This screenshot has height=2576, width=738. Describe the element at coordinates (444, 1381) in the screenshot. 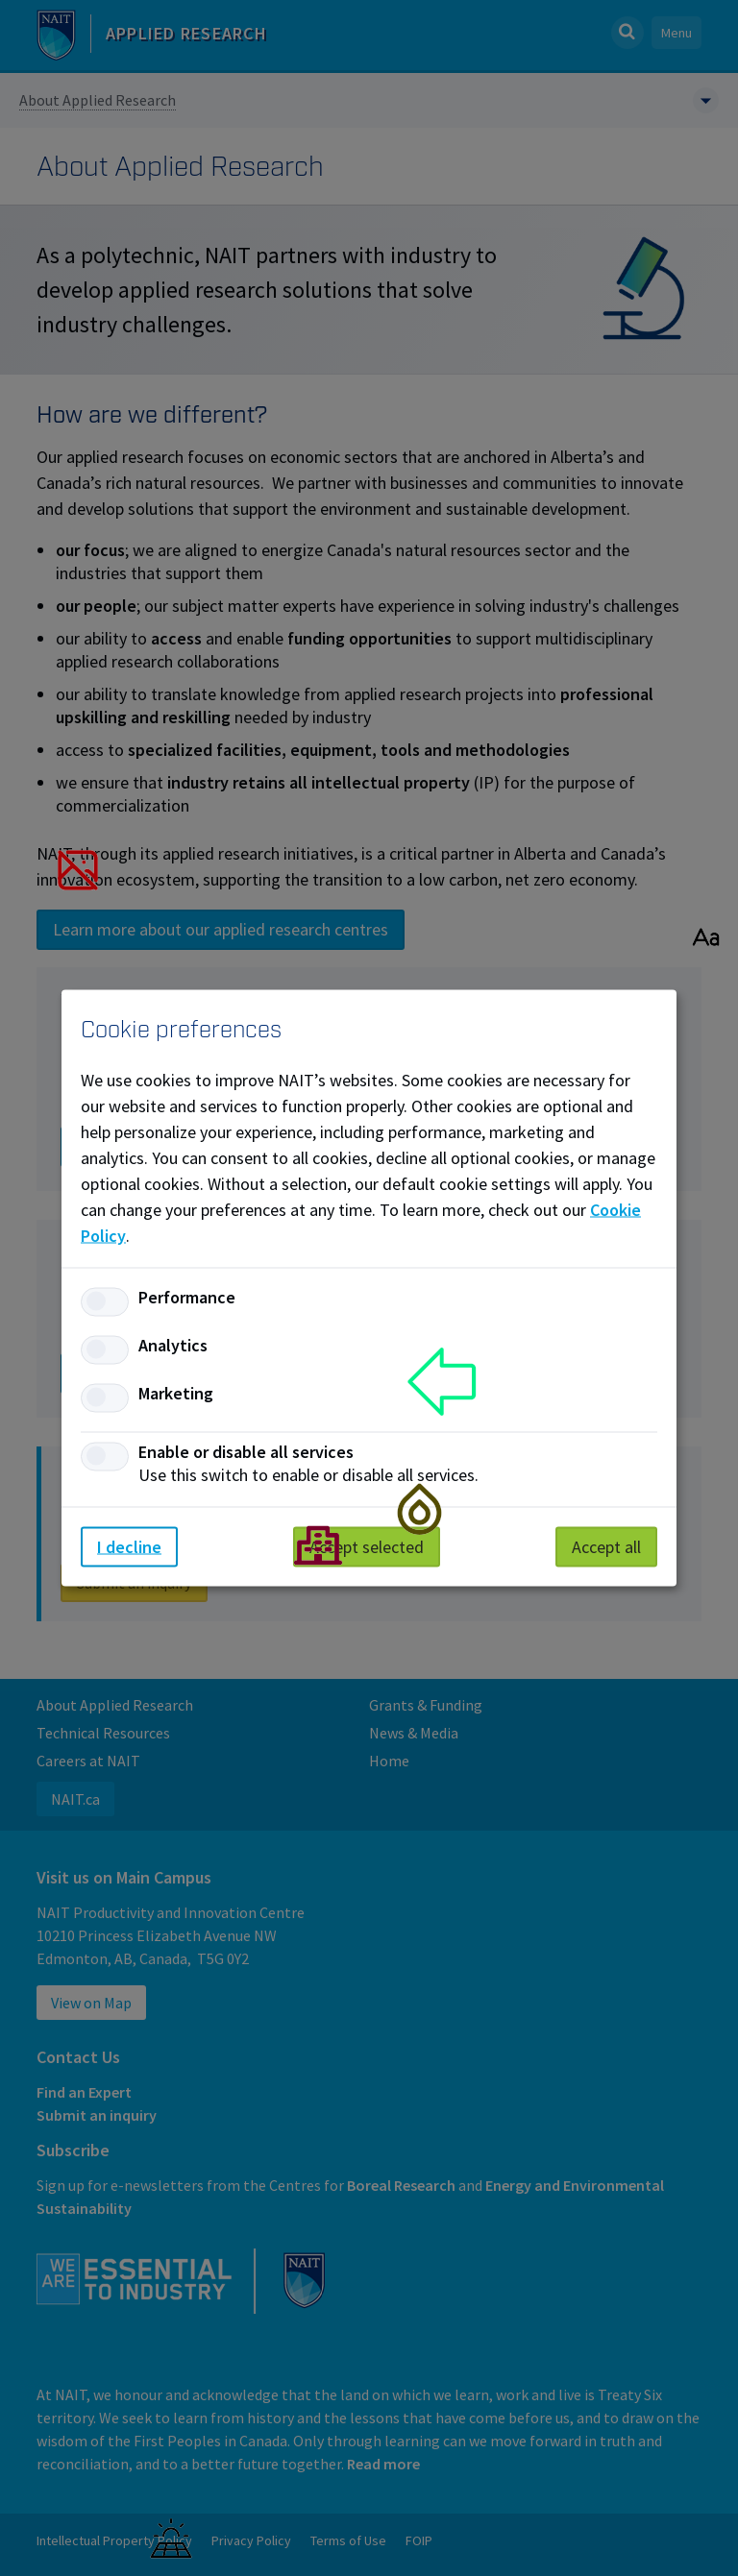

I see `go back to the previous screen` at that location.